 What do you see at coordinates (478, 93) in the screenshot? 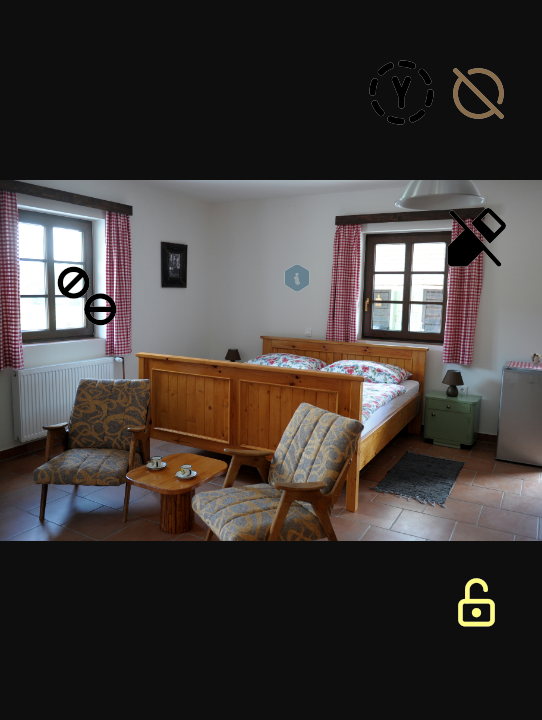
I see `indicates a disabled or inactive state` at bounding box center [478, 93].